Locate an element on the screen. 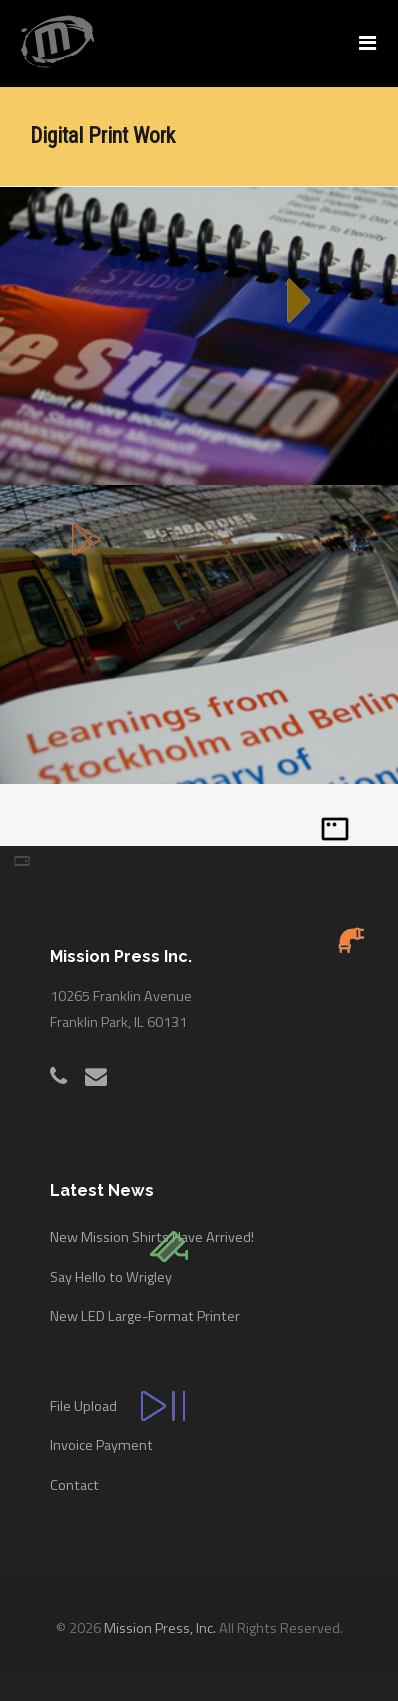 This screenshot has height=1701, width=398. plumbing or pipe connection settings is located at coordinates (350, 939).